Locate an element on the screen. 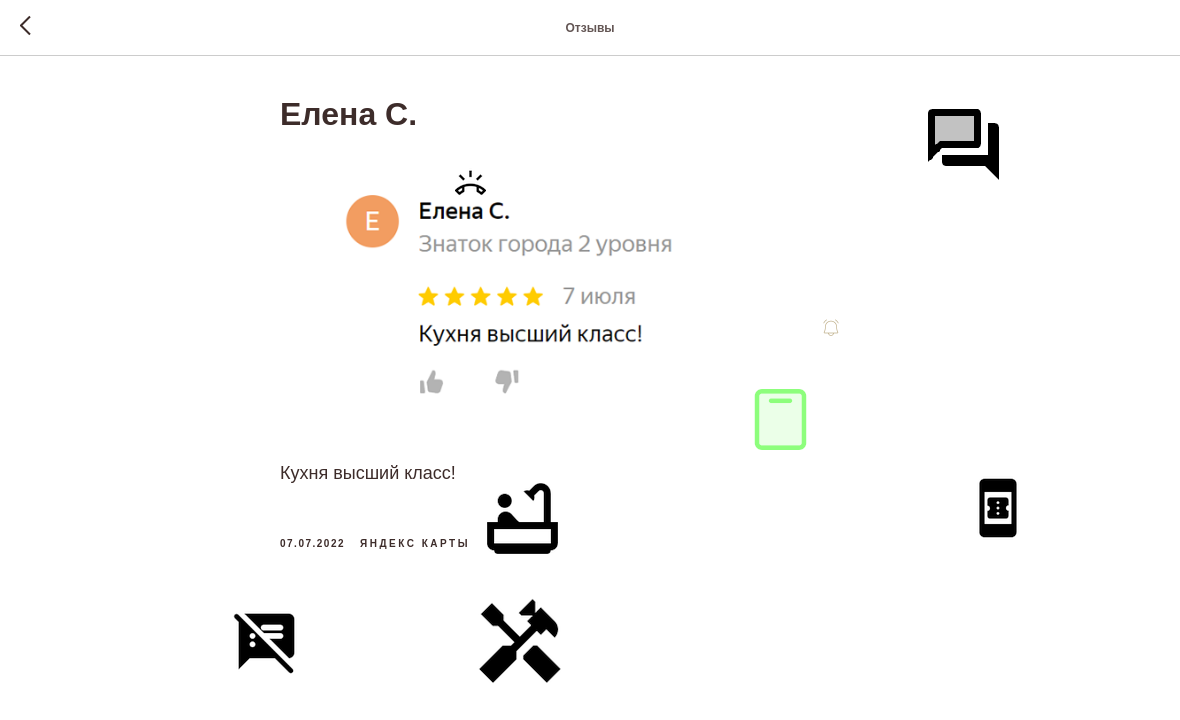 The width and height of the screenshot is (1180, 720). indicates bathroom amenities available is located at coordinates (522, 518).